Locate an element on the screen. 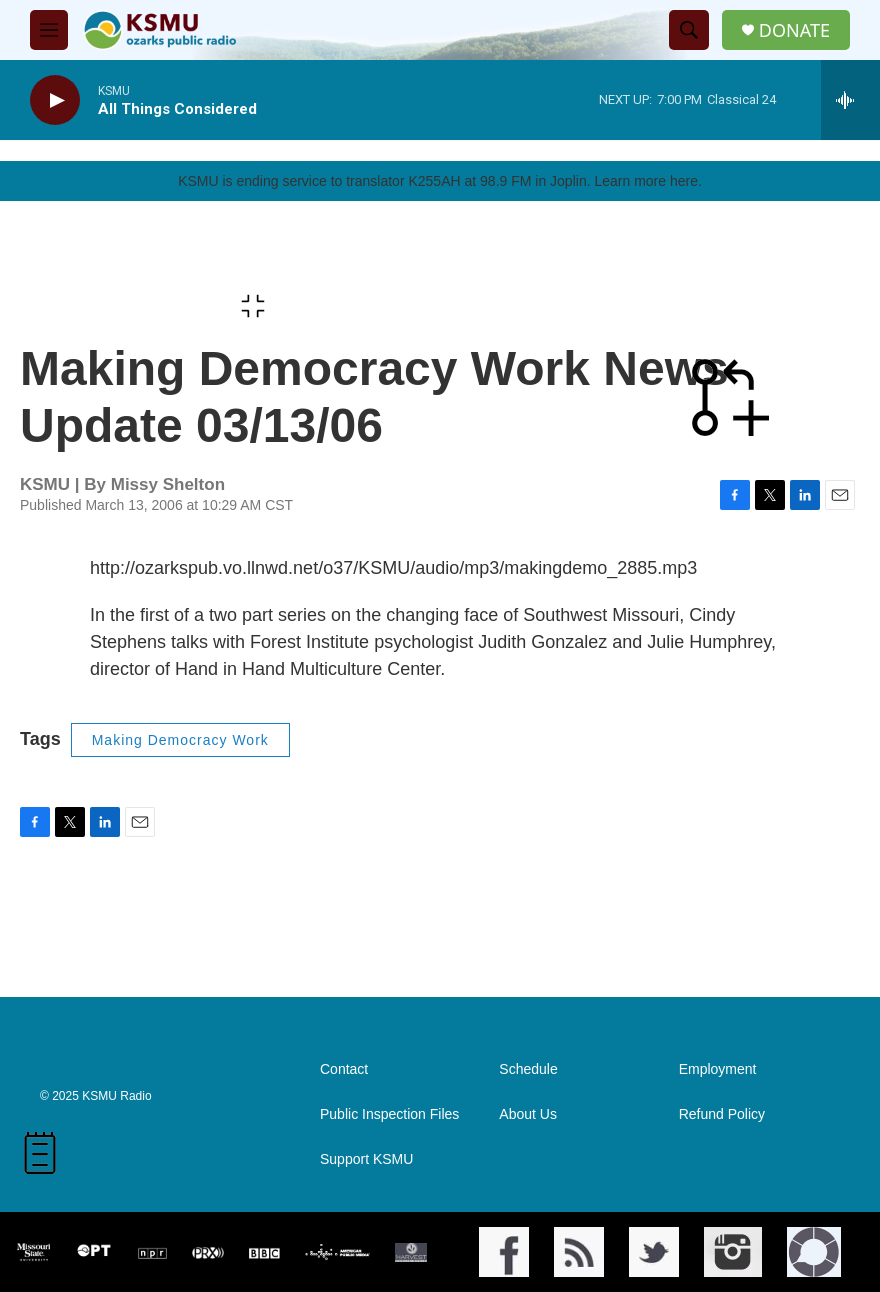 This screenshot has height=1292, width=880. view output console or log is located at coordinates (40, 1153).